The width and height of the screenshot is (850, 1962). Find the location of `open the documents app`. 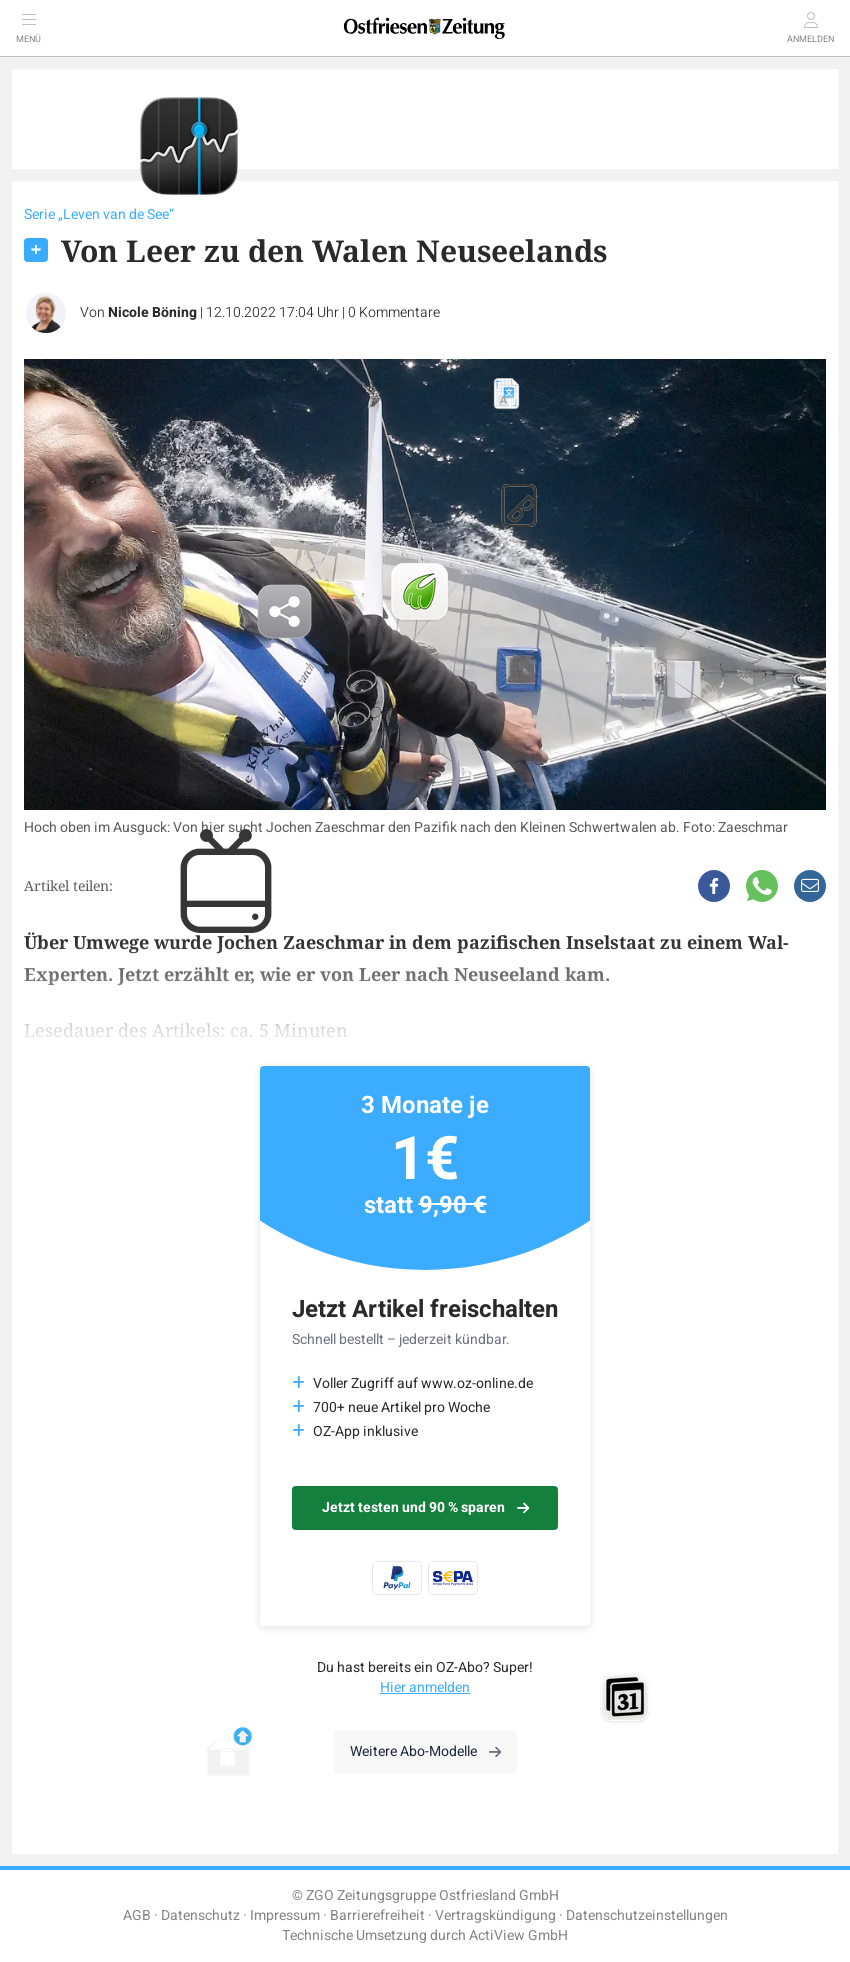

open the documents app is located at coordinates (520, 505).